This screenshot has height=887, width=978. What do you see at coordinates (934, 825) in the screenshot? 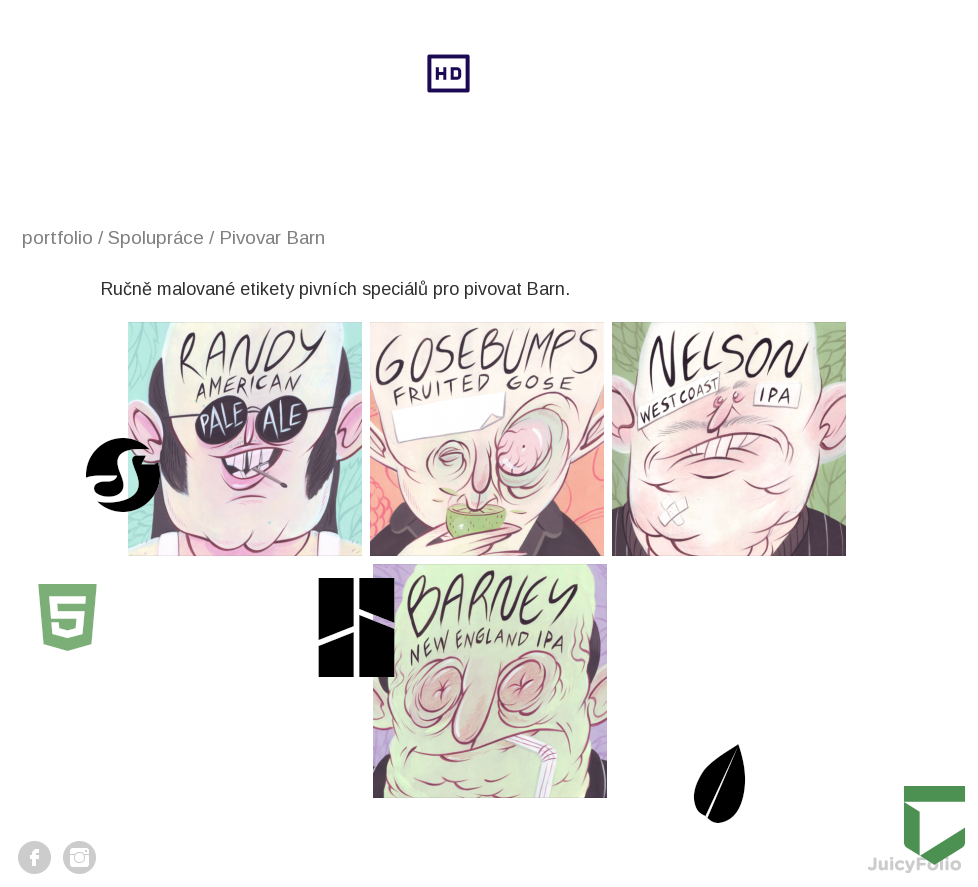
I see `open Google Chronicle security platform` at bounding box center [934, 825].